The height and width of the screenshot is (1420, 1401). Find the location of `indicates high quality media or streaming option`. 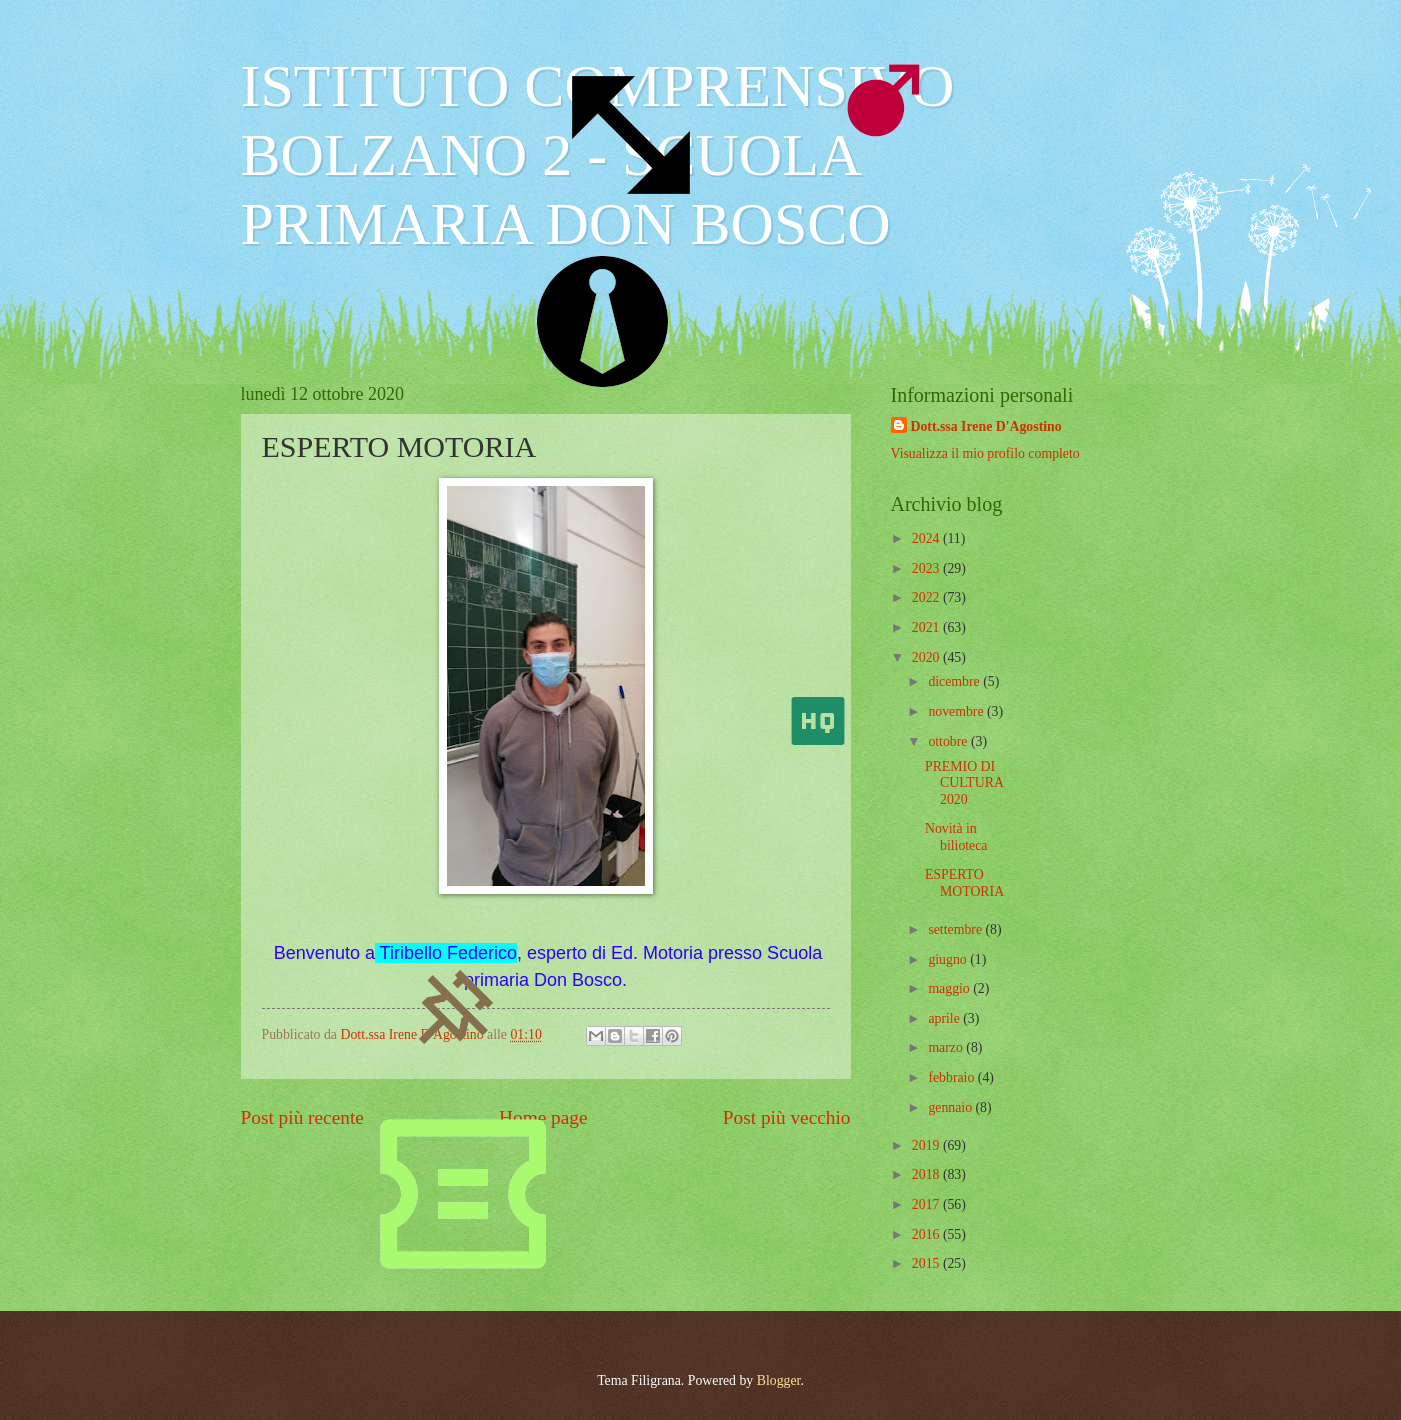

indicates high quality media or streaming option is located at coordinates (818, 721).